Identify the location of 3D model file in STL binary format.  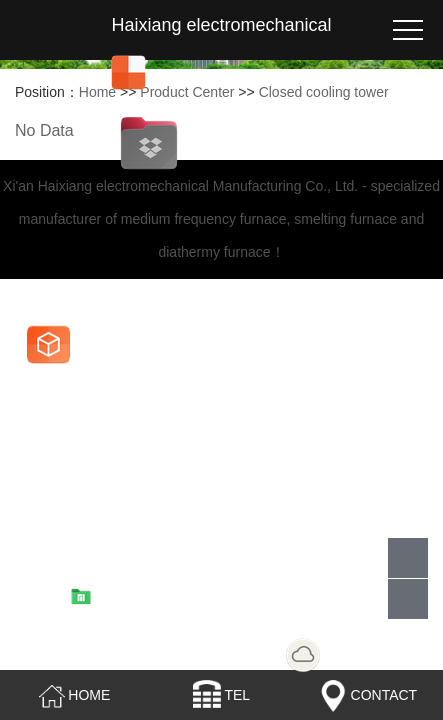
(48, 343).